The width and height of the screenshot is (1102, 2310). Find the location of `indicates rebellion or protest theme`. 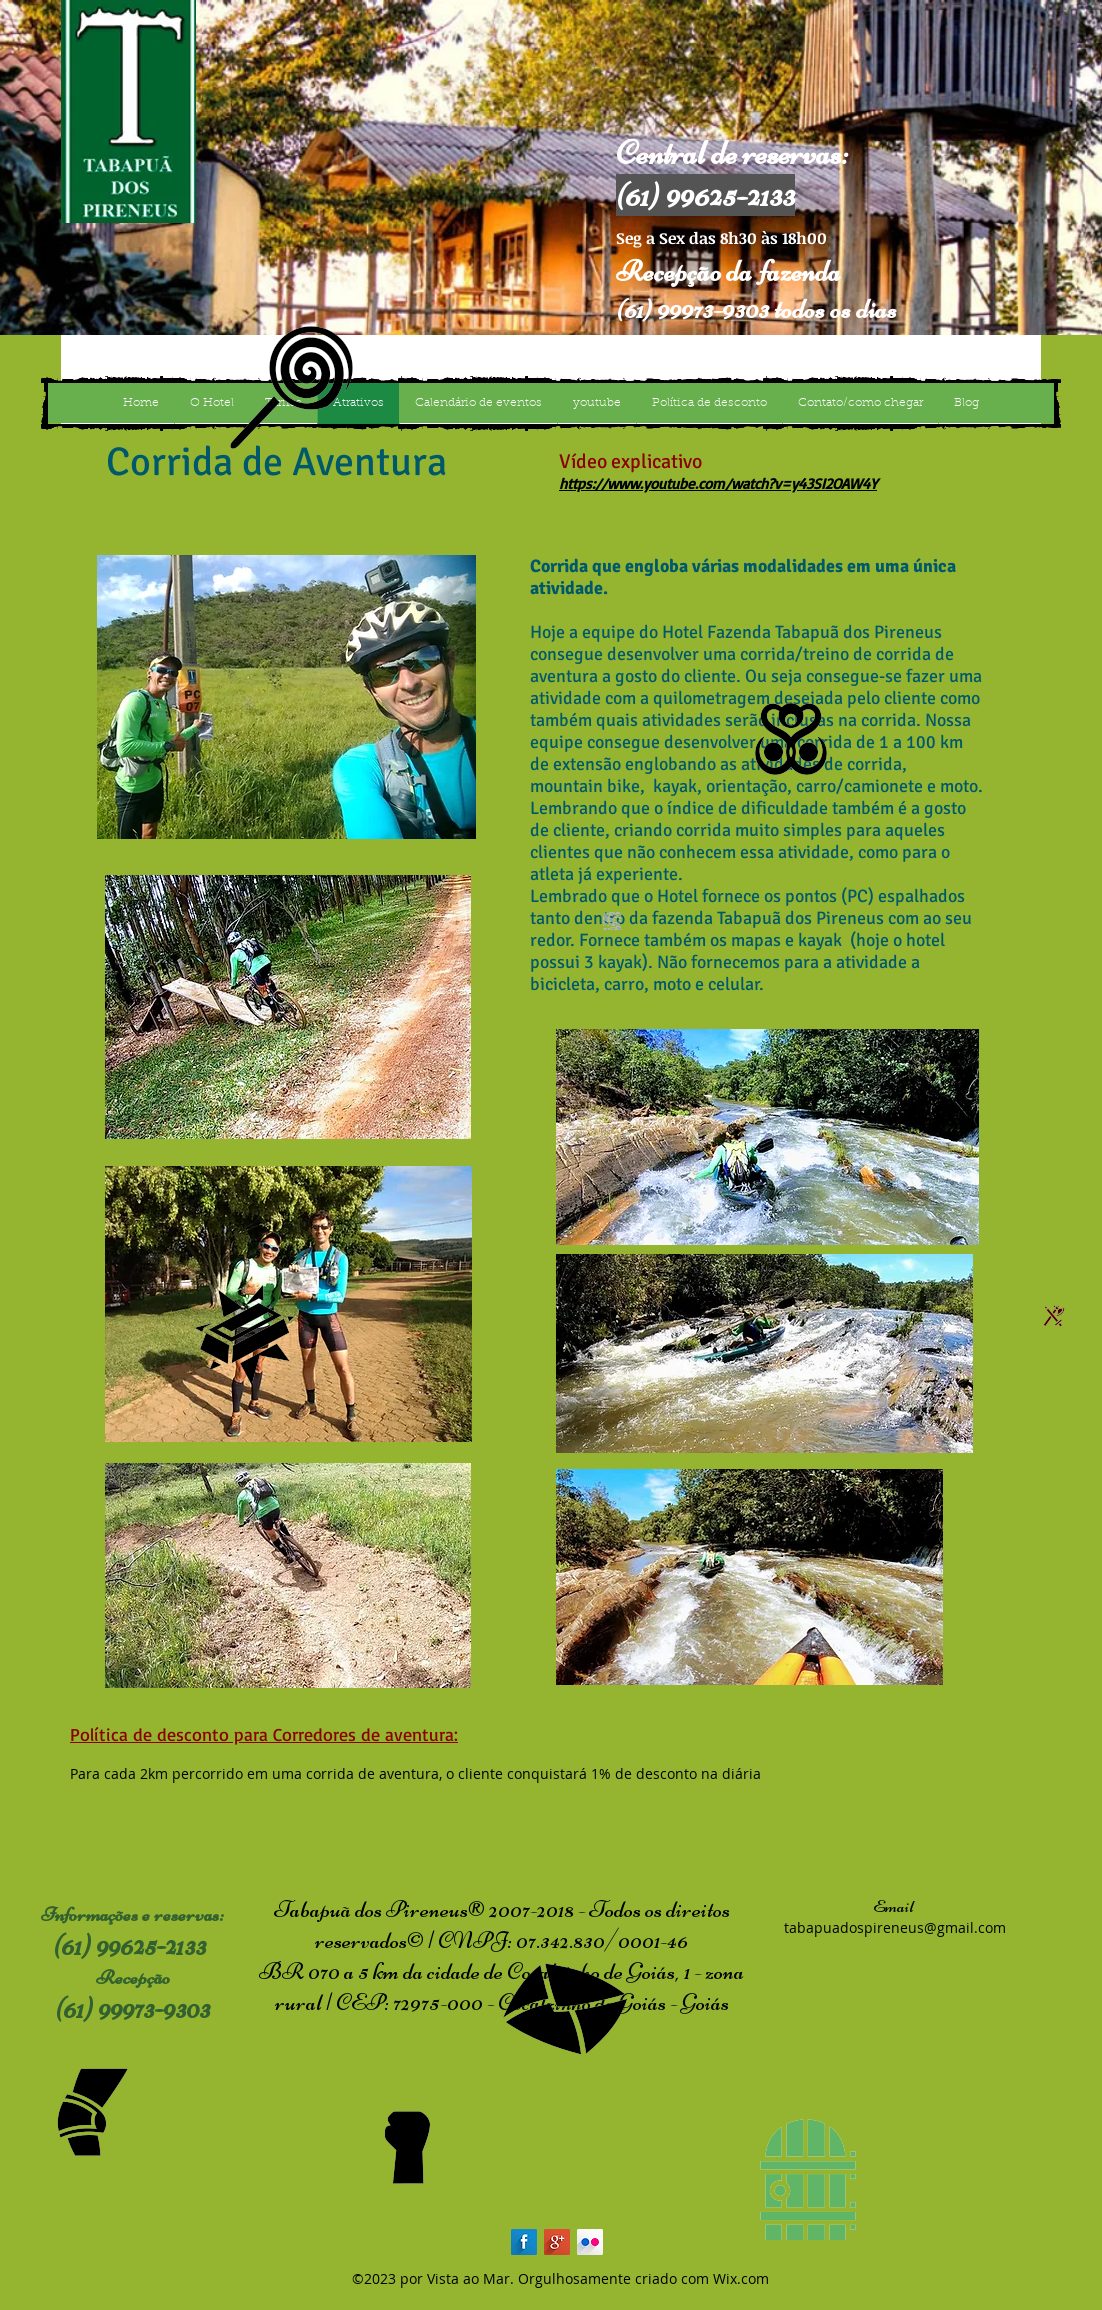

indicates rebellion or protest theme is located at coordinates (407, 2147).